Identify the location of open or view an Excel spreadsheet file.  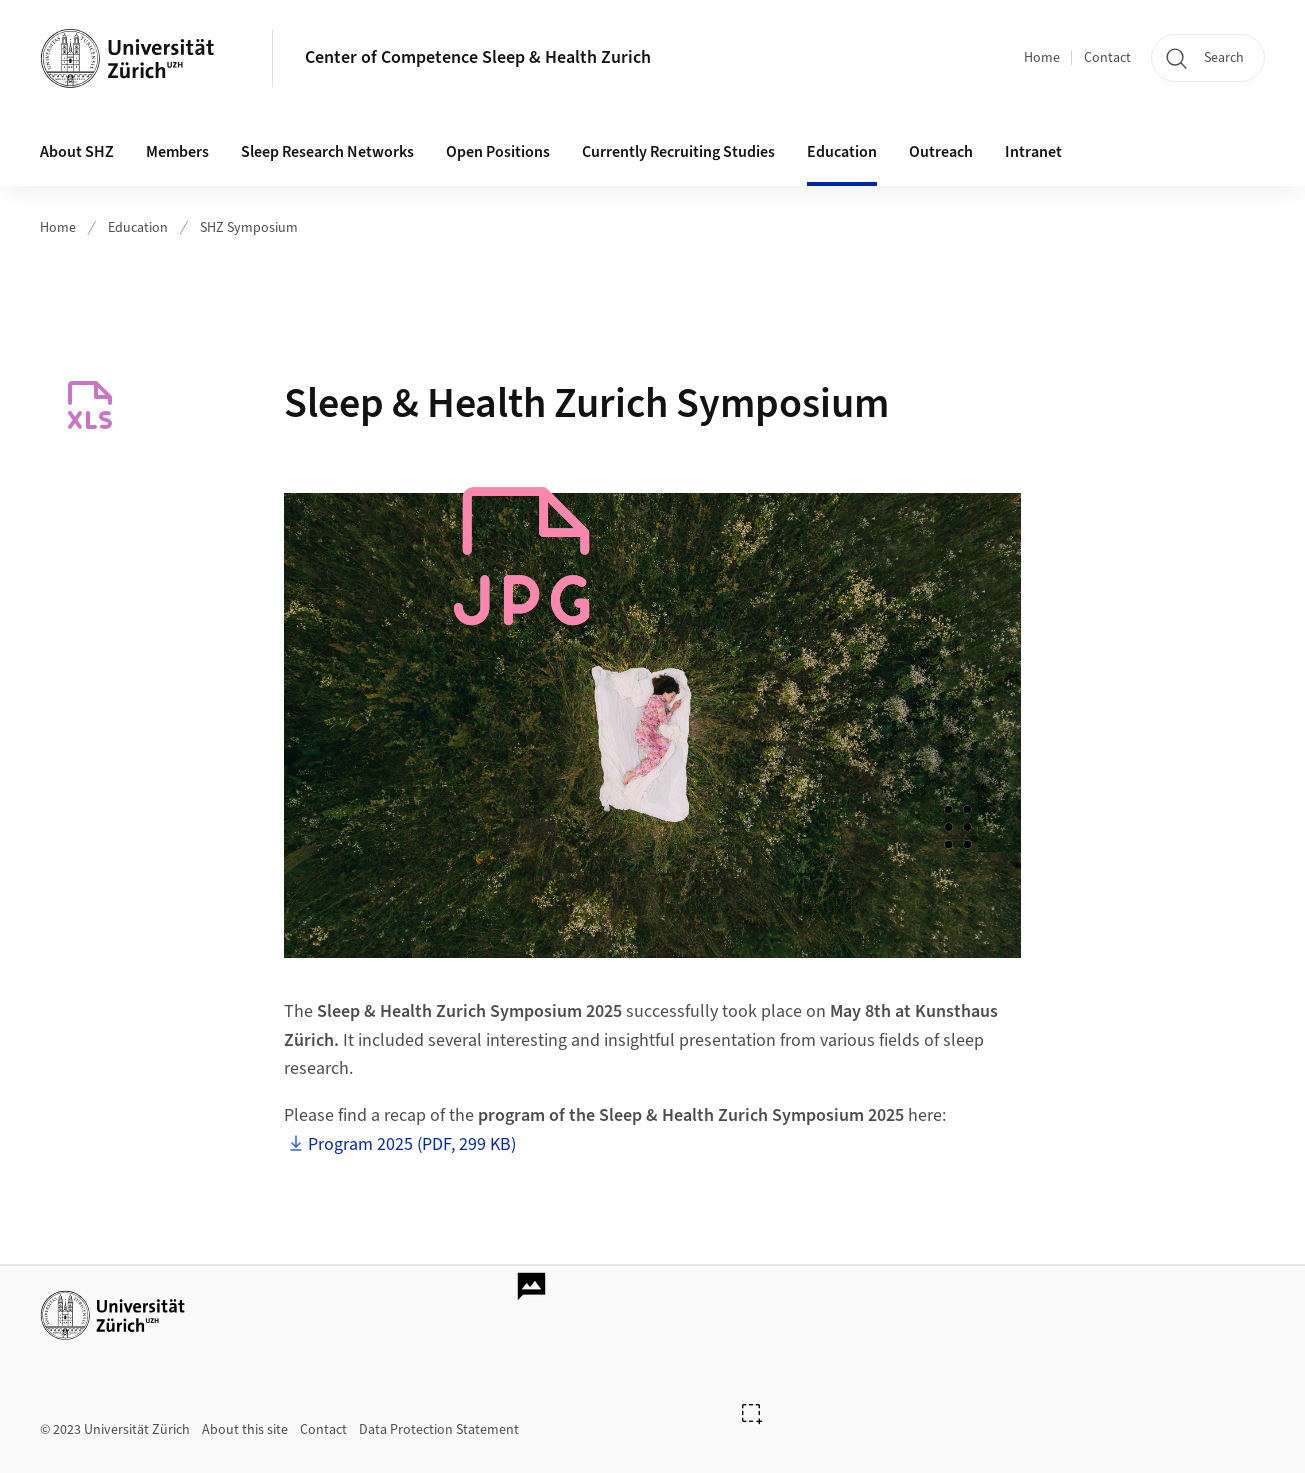
(90, 407).